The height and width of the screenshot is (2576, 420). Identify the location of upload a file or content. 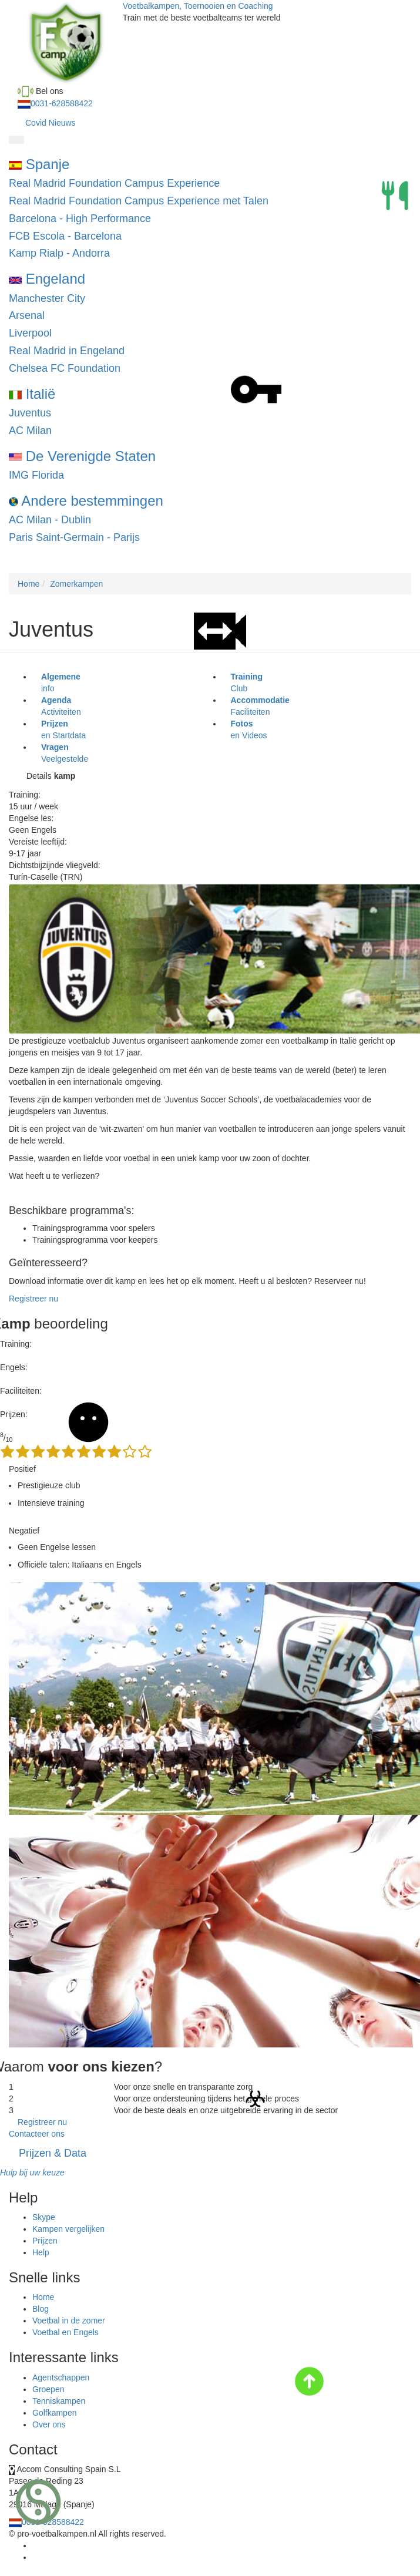
(309, 2381).